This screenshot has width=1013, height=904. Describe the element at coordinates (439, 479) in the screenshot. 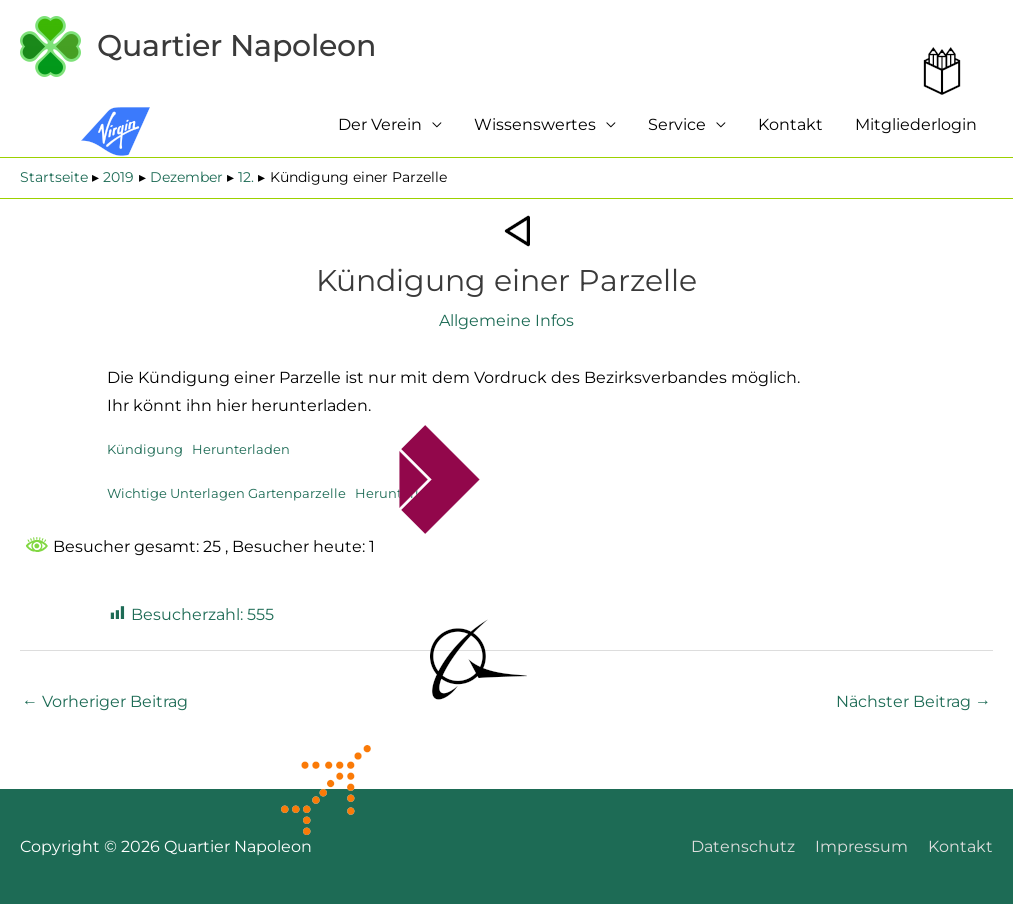

I see `open collabora online document editor` at that location.